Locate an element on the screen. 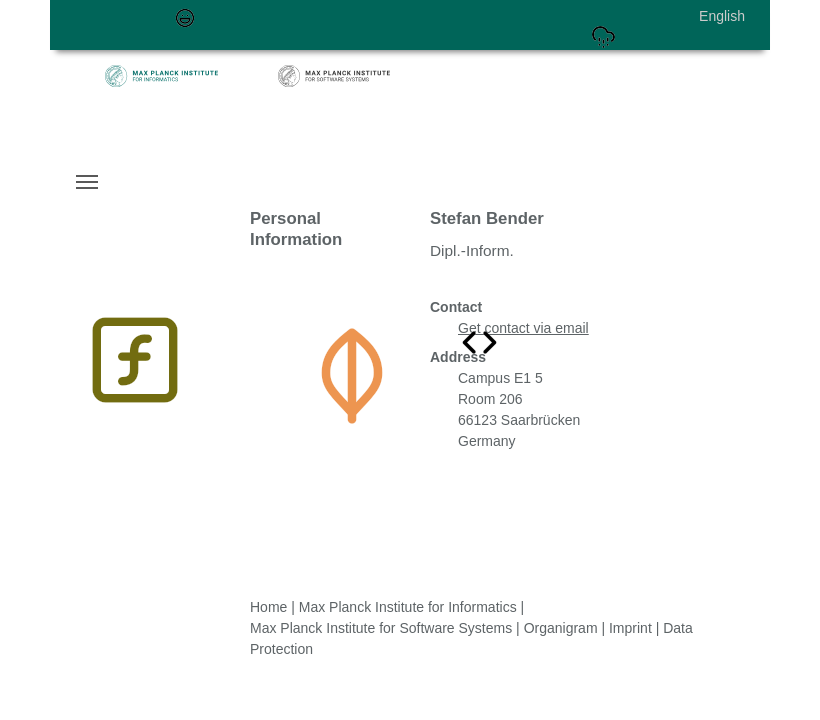 This screenshot has height=720, width=820. indicates hail weather conditions is located at coordinates (603, 36).